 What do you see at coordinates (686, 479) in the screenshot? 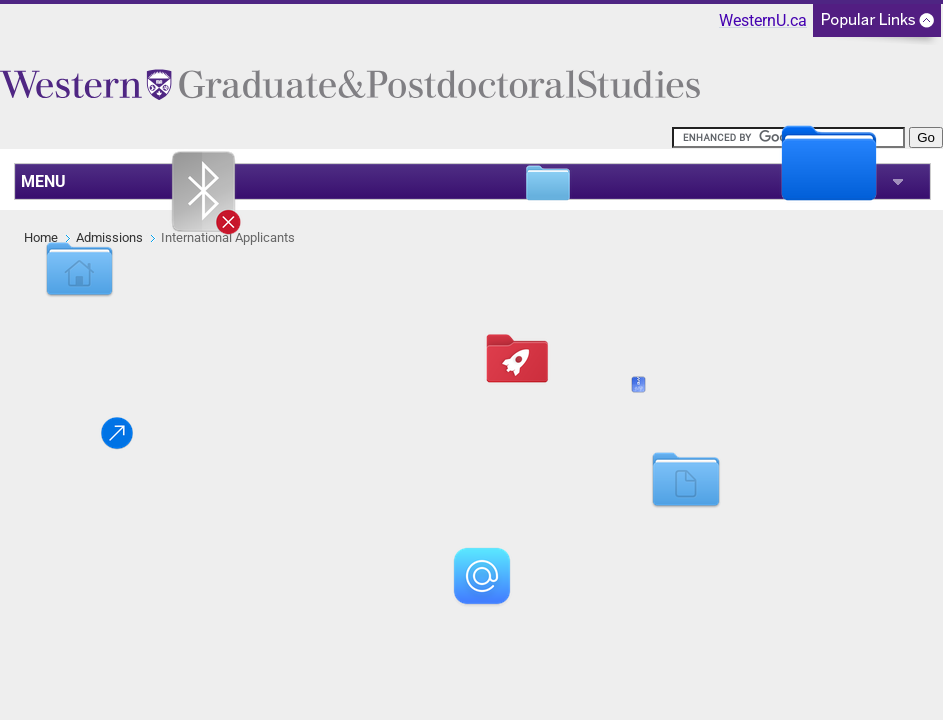
I see `open your documents folder` at bounding box center [686, 479].